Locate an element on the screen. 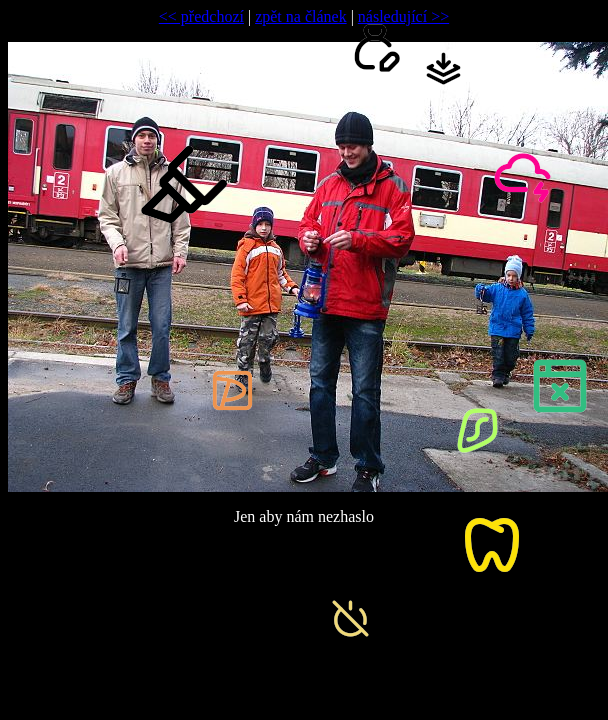  add item to stack is located at coordinates (443, 69).